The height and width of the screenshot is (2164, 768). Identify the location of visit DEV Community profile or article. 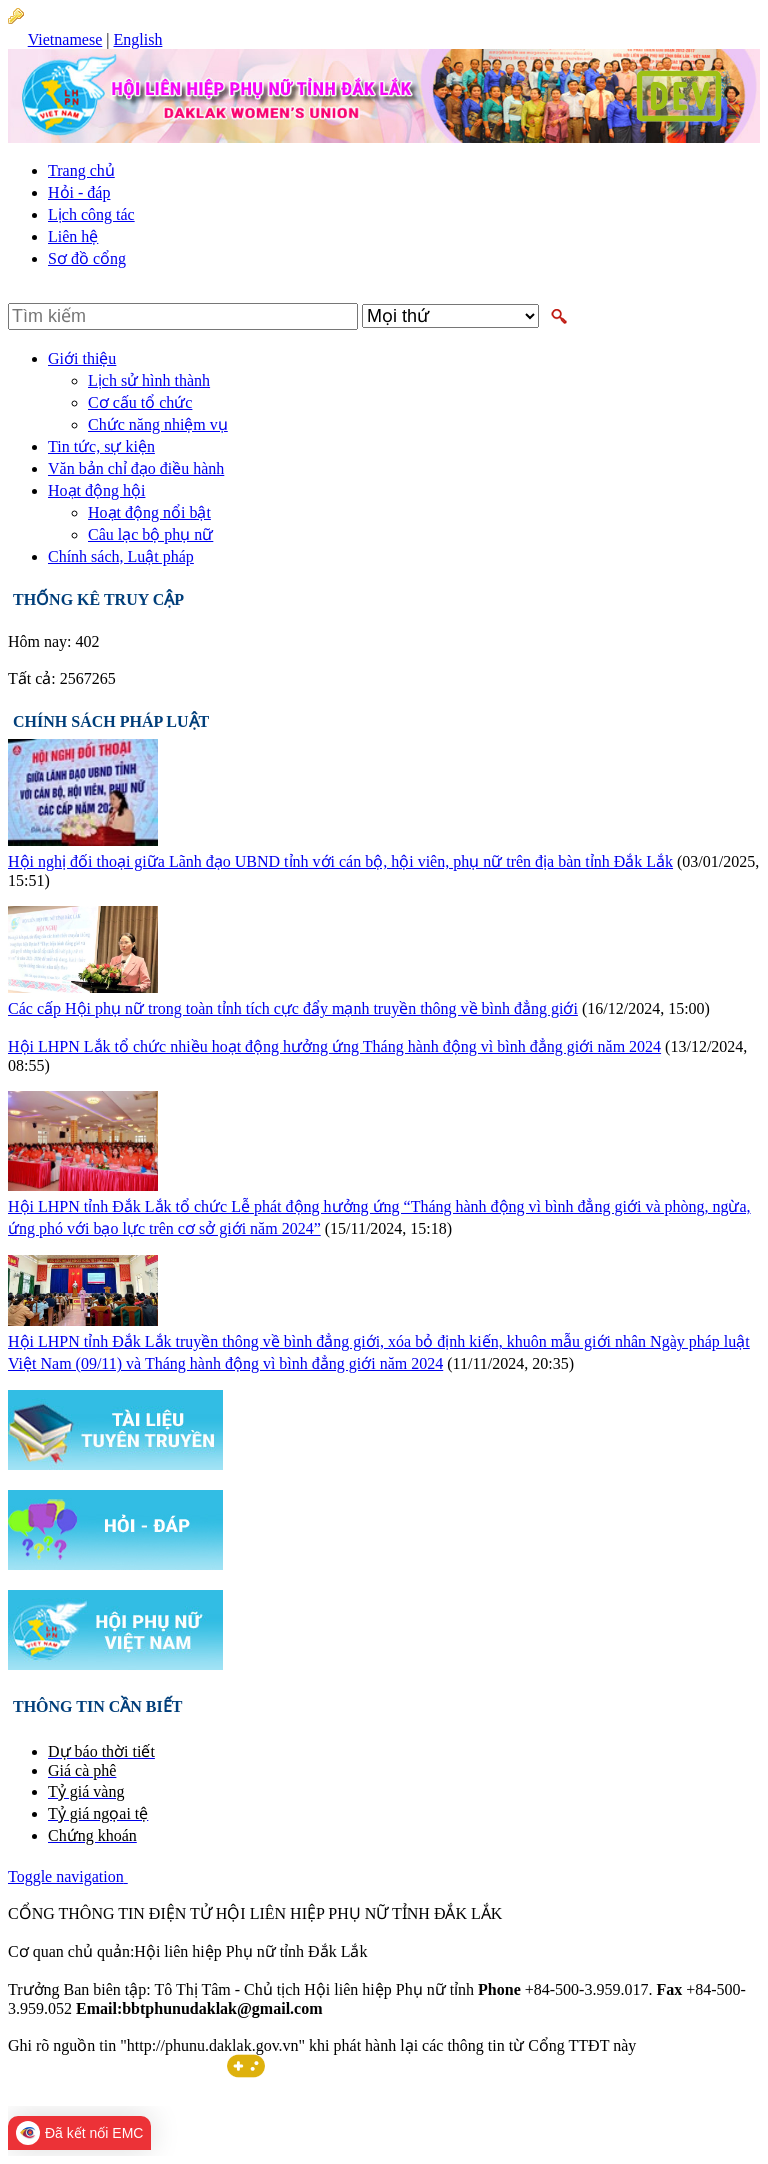
(679, 96).